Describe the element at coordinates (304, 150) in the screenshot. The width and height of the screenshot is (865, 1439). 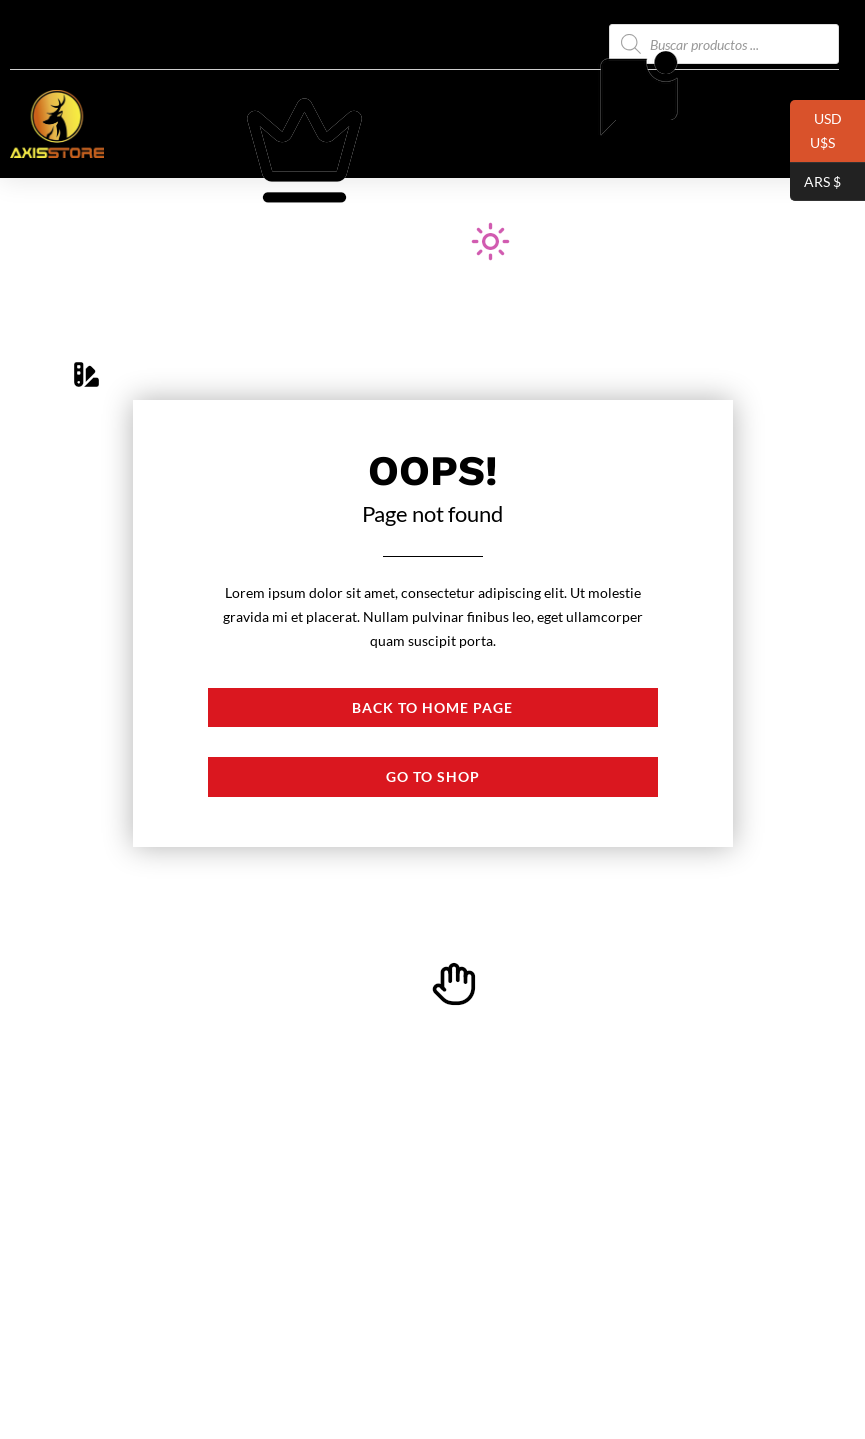
I see `indicates premium or pro membership status` at that location.